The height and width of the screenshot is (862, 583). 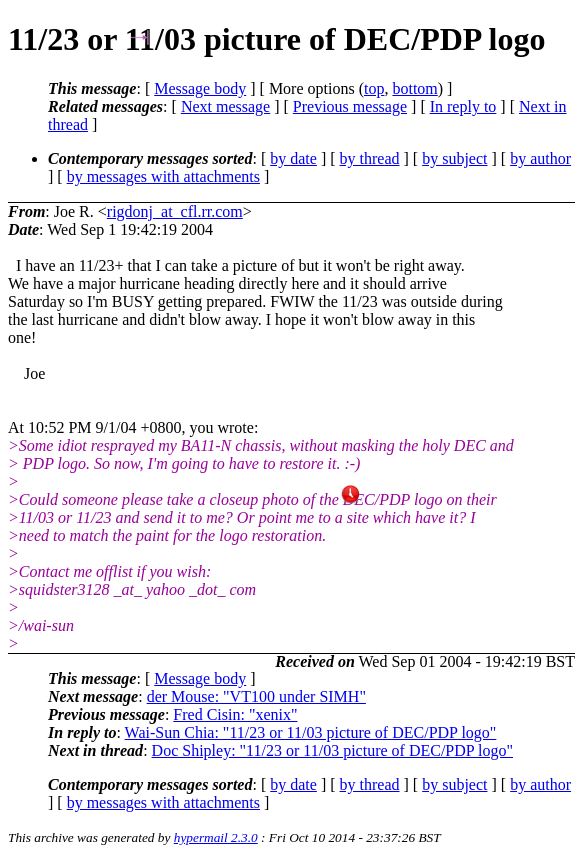 I want to click on jump to the last item in a list, so click(x=139, y=37).